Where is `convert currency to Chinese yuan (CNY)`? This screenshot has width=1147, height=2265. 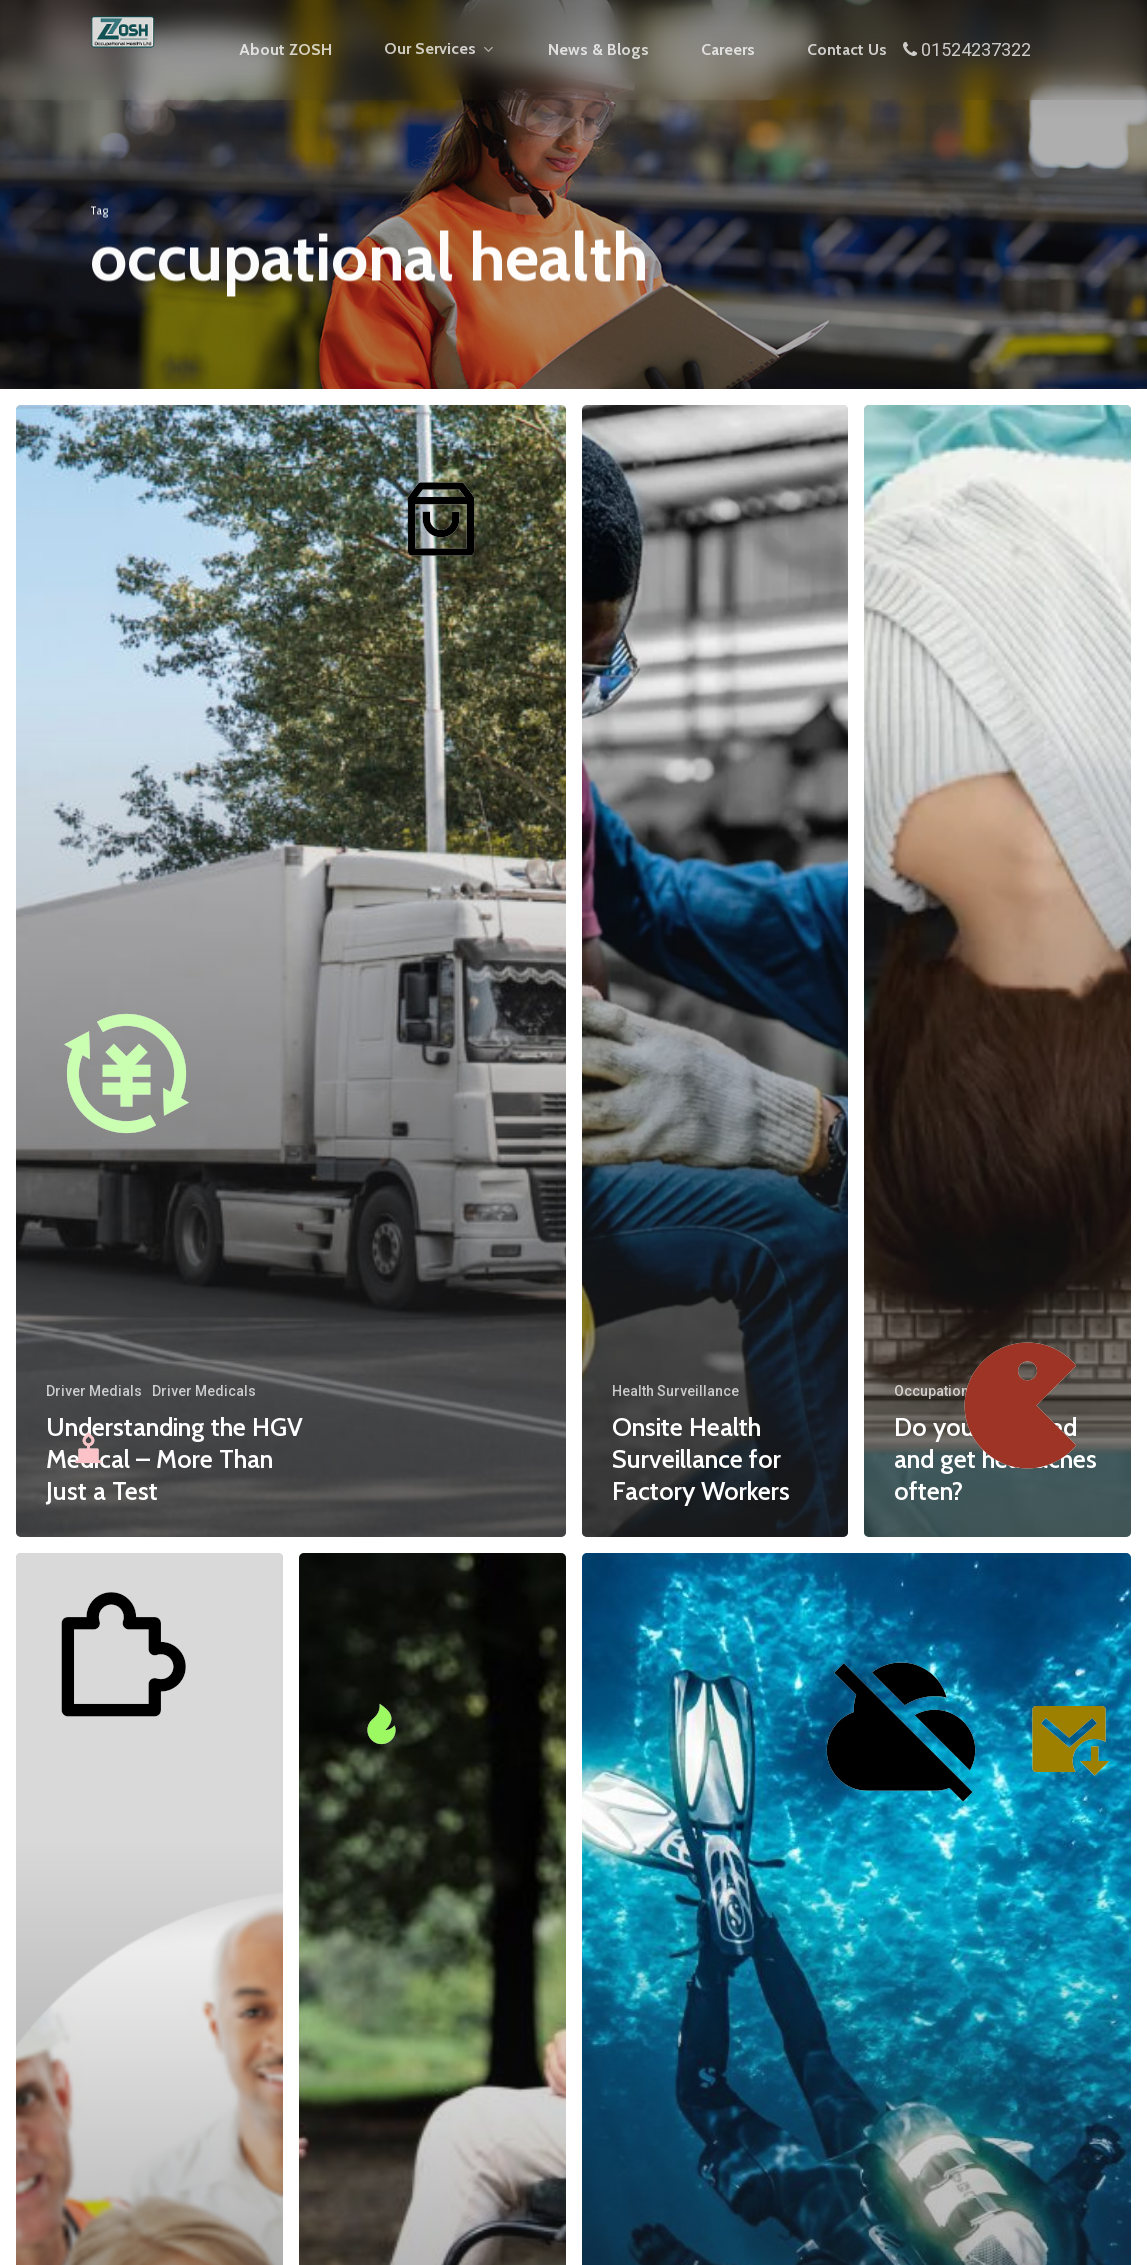
convert currency to Chinese yuan (CNY) is located at coordinates (126, 1073).